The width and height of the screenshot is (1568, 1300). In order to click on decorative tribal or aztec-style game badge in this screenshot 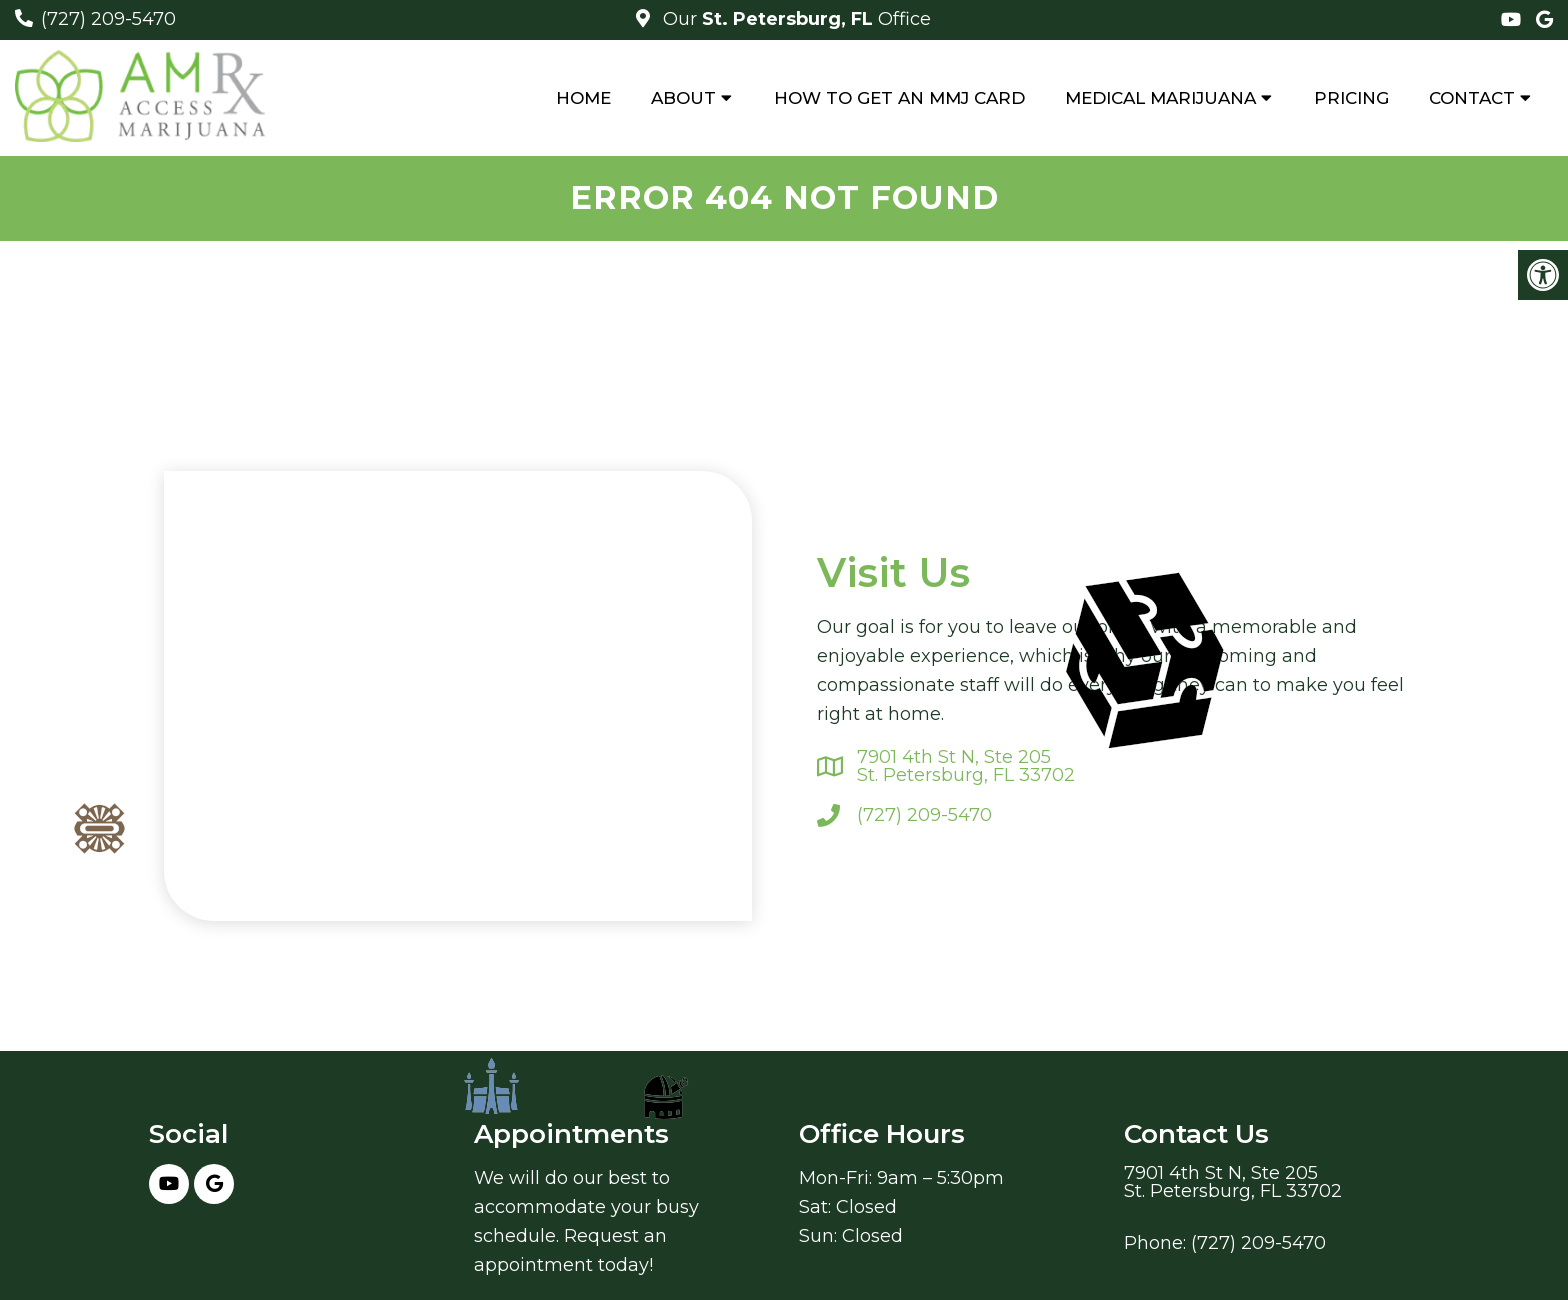, I will do `click(99, 828)`.